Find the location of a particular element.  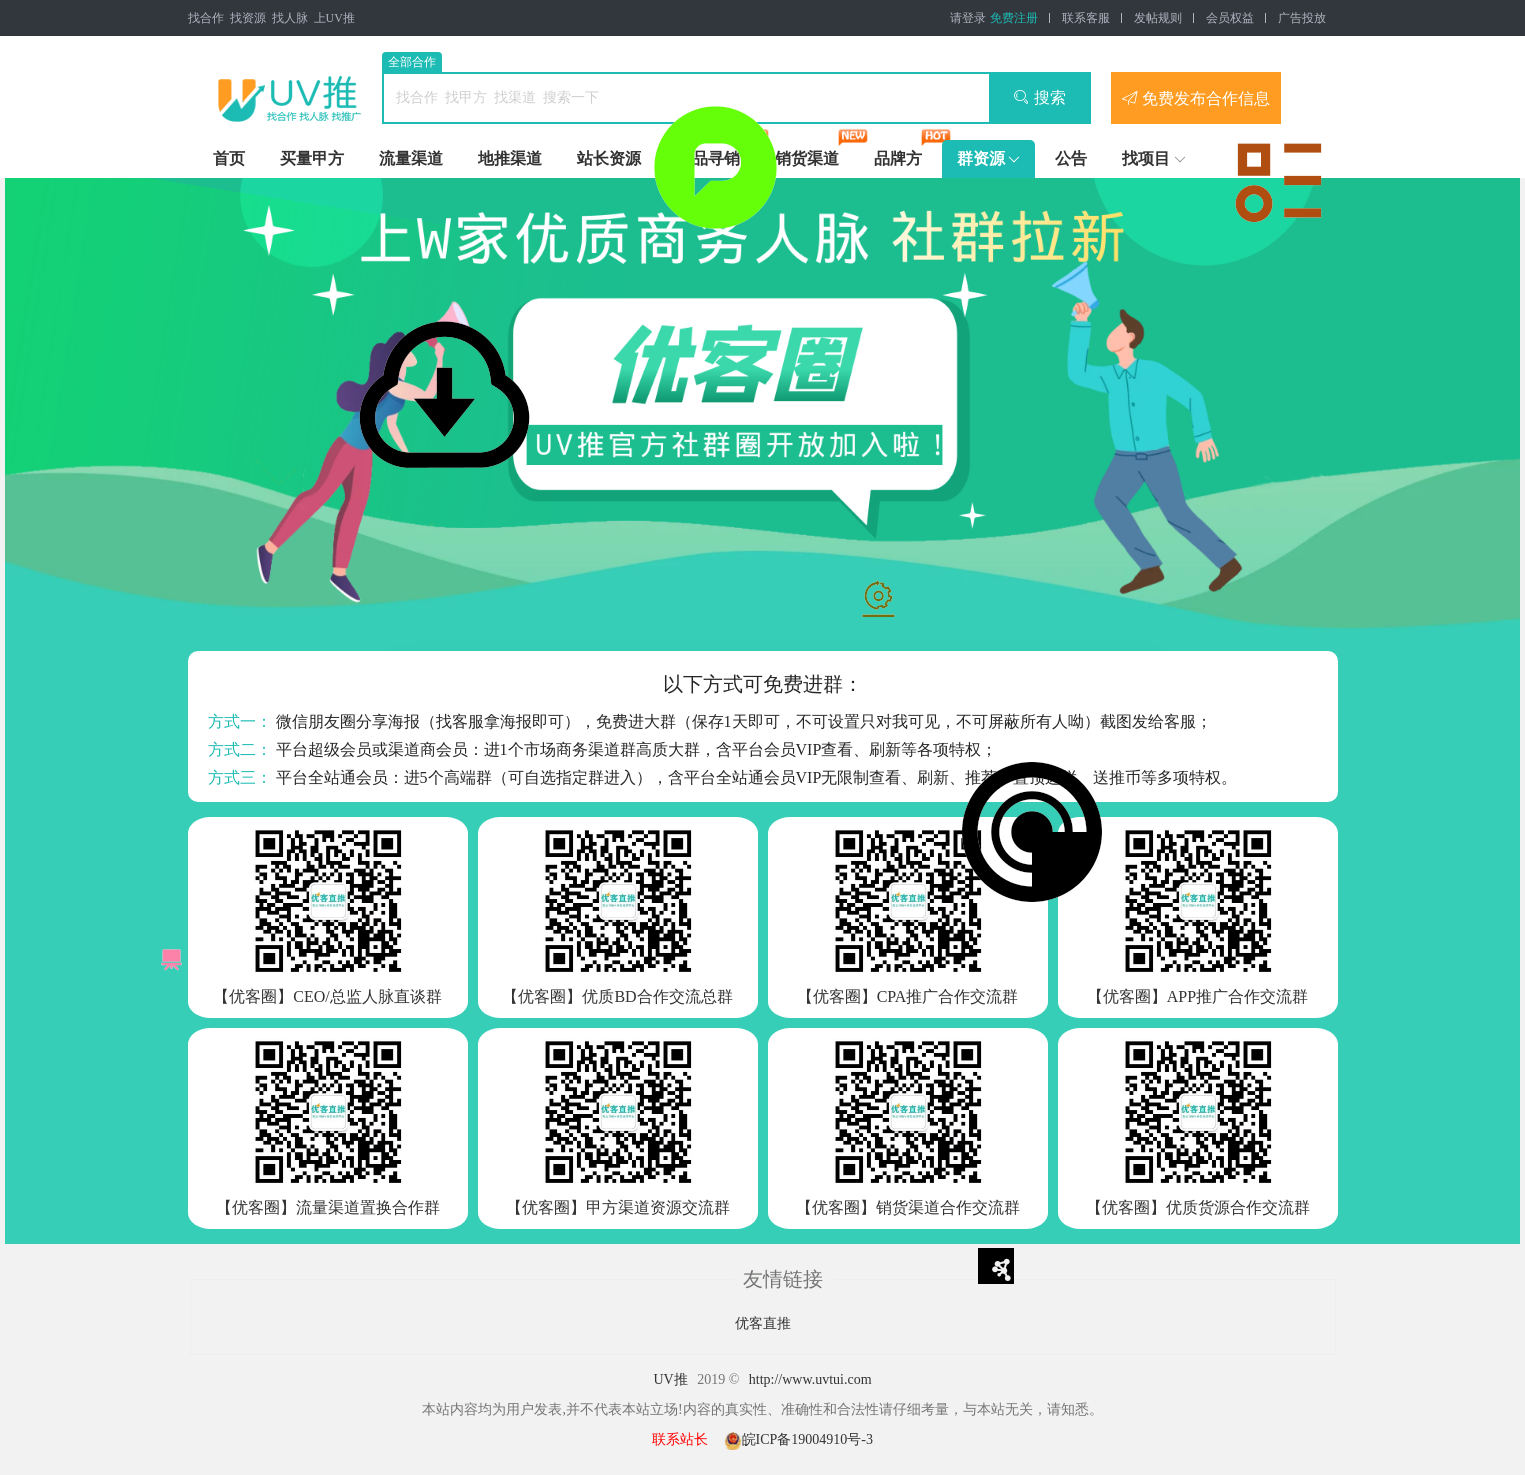

open artboard or canvas workspace is located at coordinates (171, 959).